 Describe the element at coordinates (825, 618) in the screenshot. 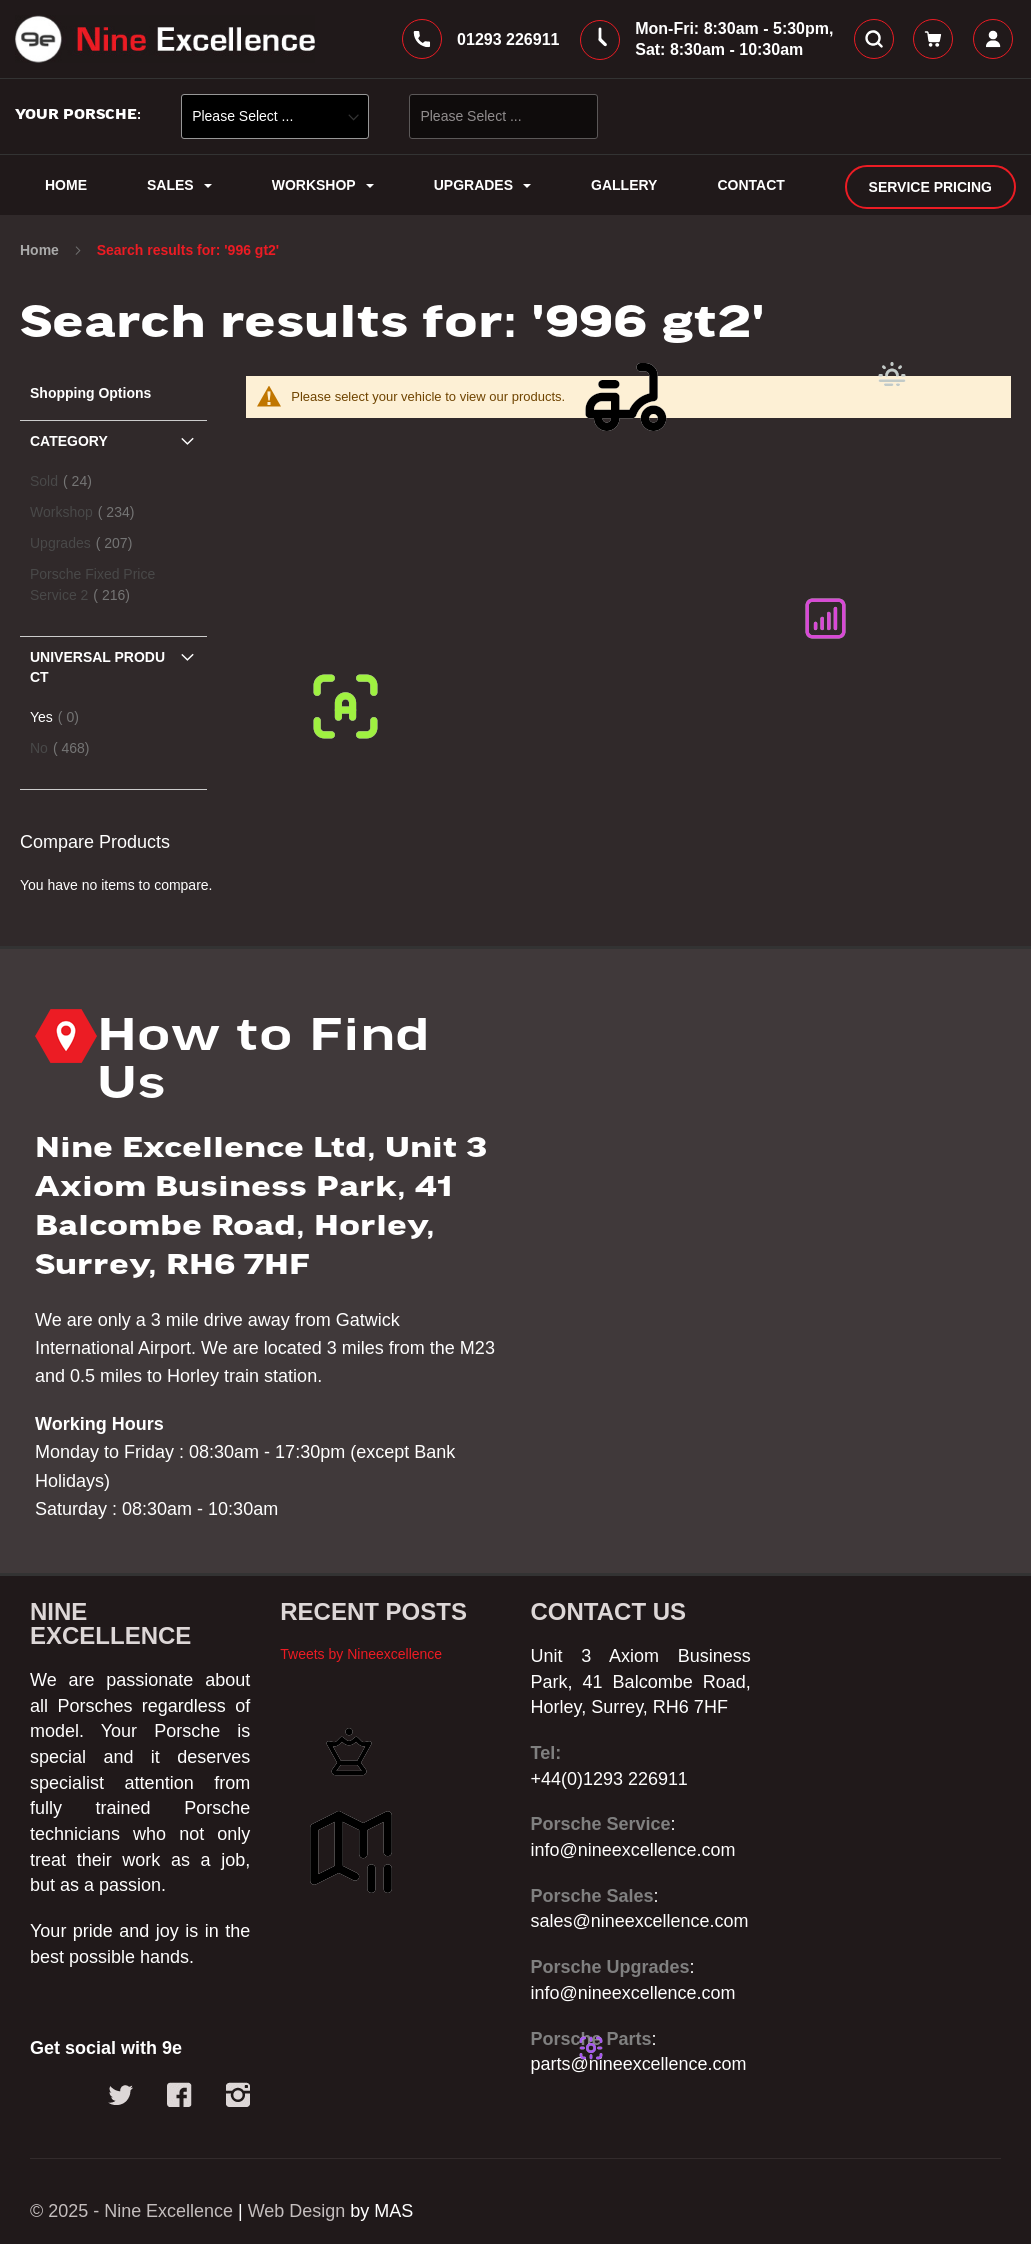

I see `view analytics or statistics` at that location.